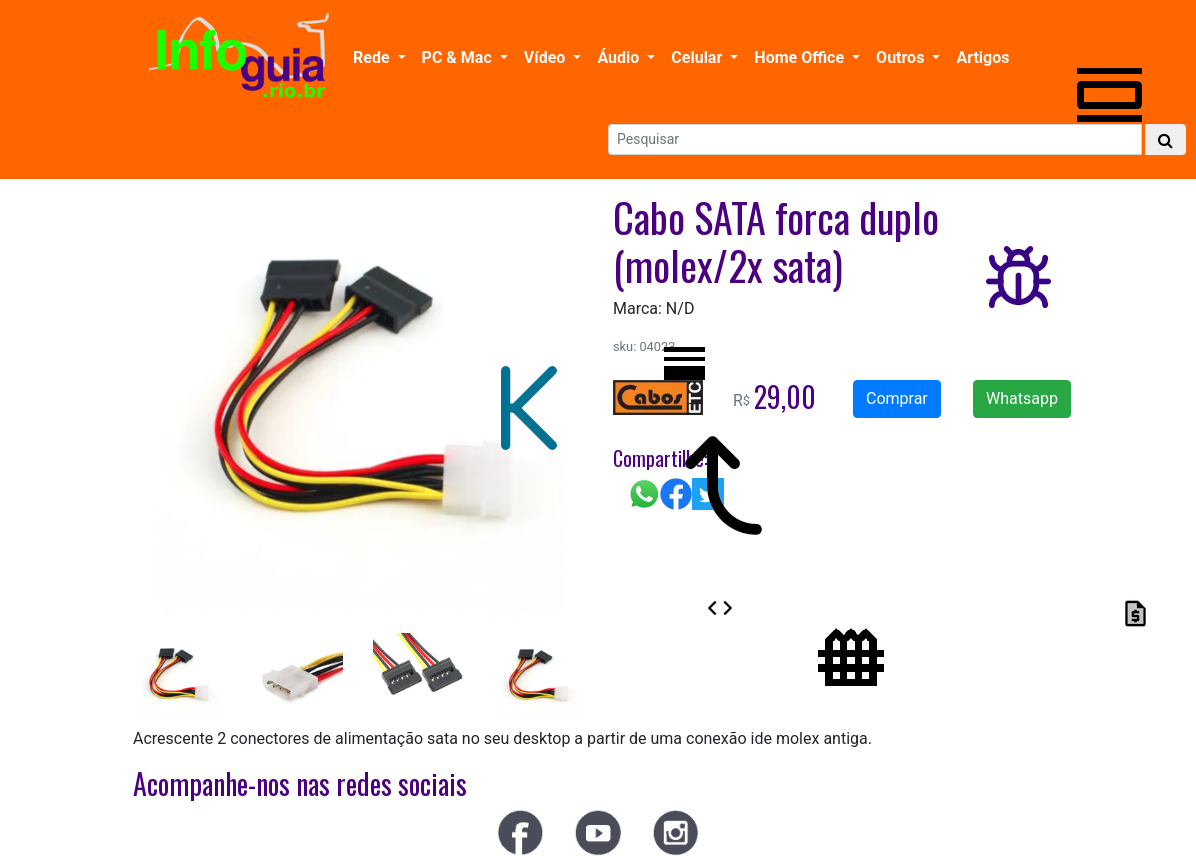 The image size is (1196, 856). What do you see at coordinates (1018, 278) in the screenshot?
I see `report a bug or issue` at bounding box center [1018, 278].